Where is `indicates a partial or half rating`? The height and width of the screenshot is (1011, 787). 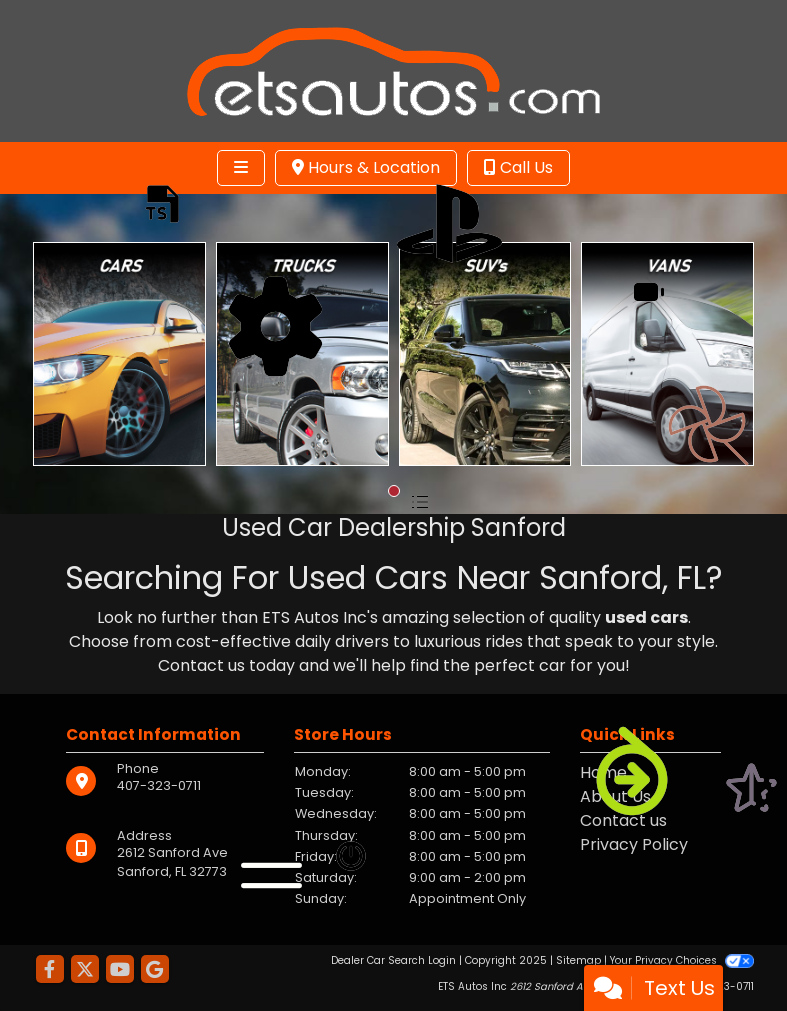
indicates a partial or half rating is located at coordinates (751, 788).